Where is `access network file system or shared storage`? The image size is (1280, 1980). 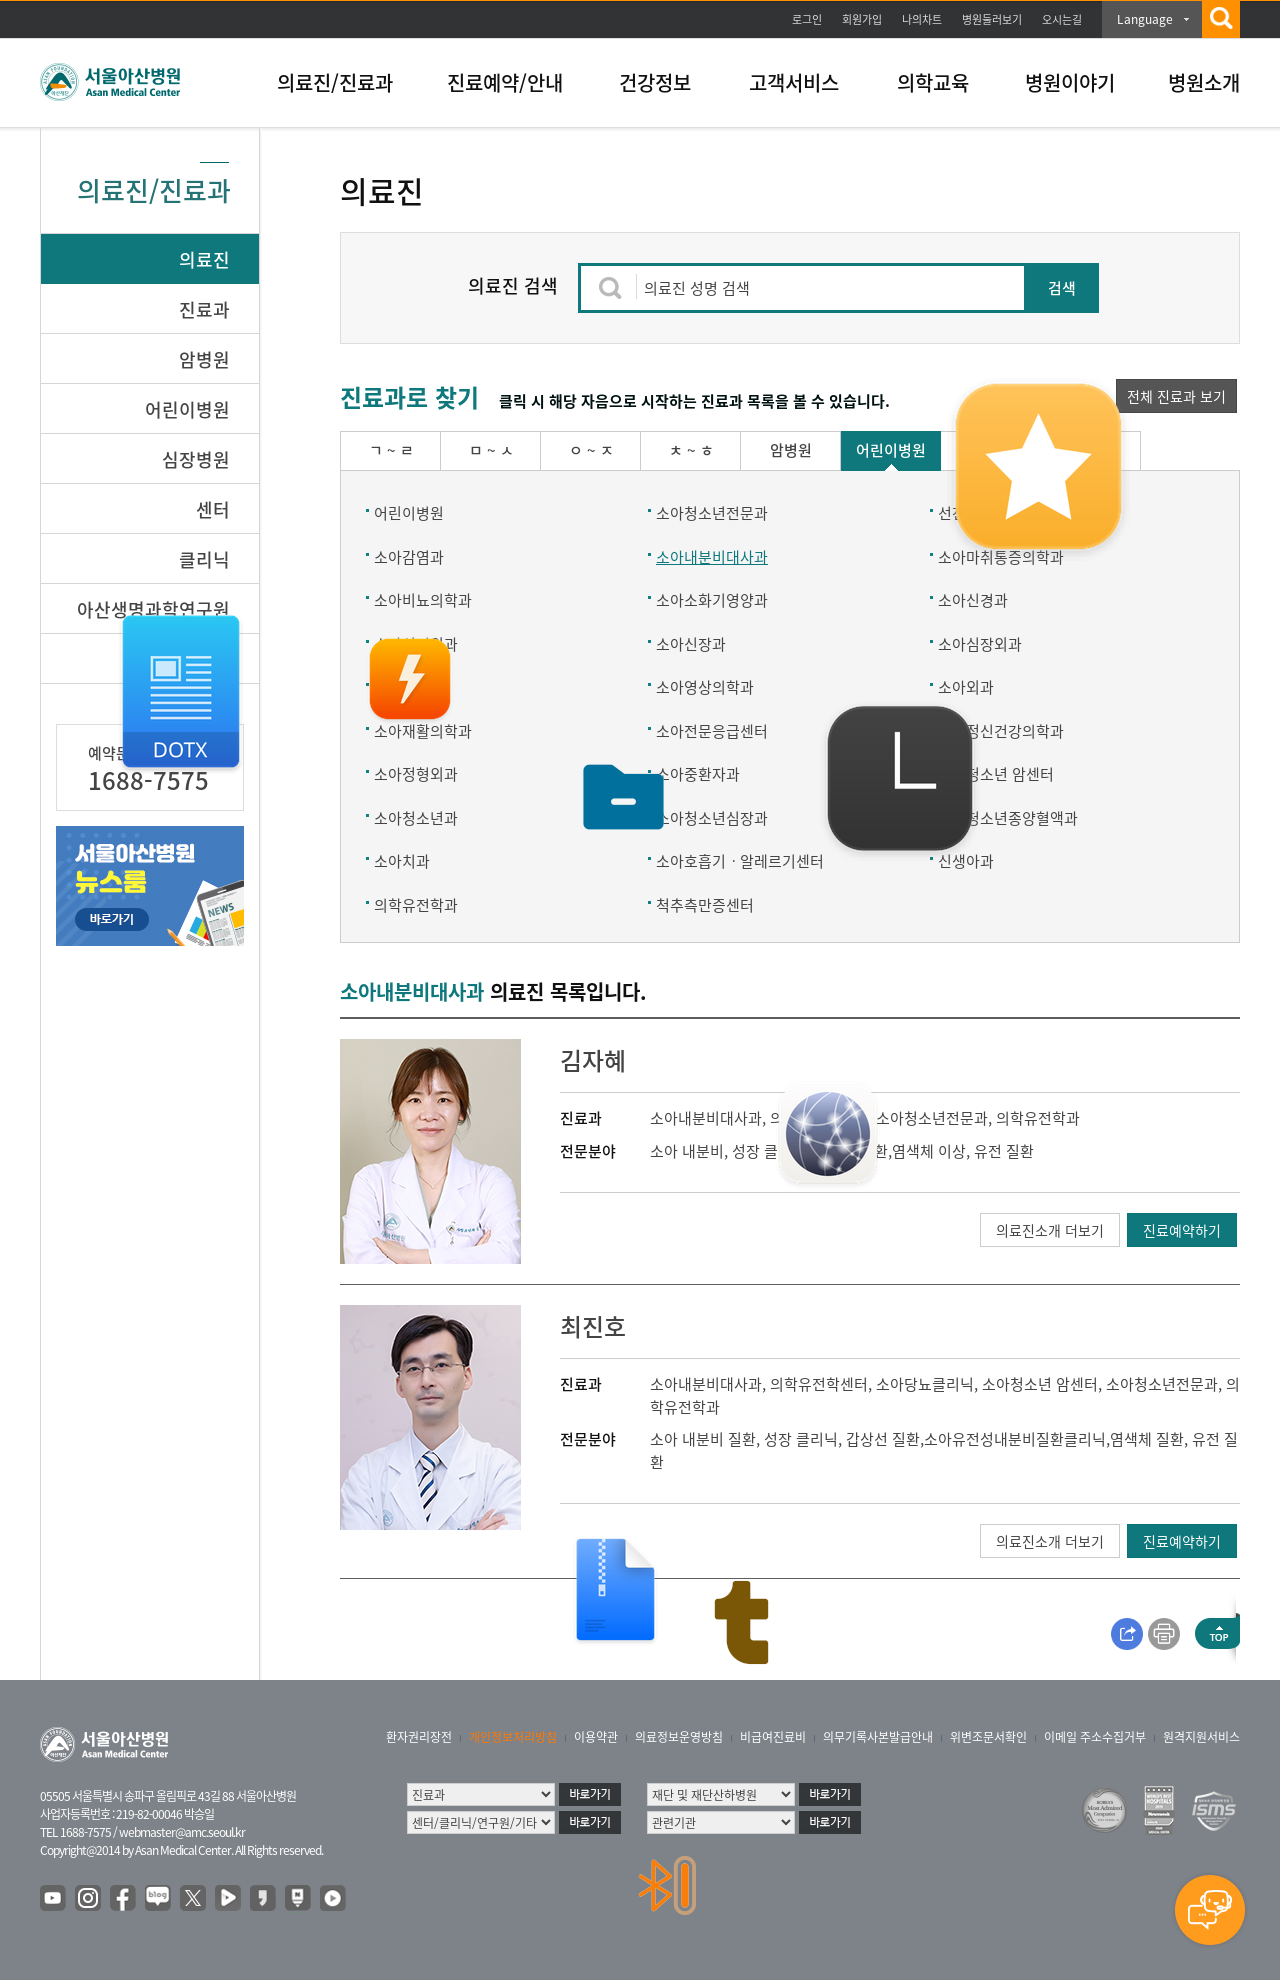
access network file system or shared storage is located at coordinates (828, 1134).